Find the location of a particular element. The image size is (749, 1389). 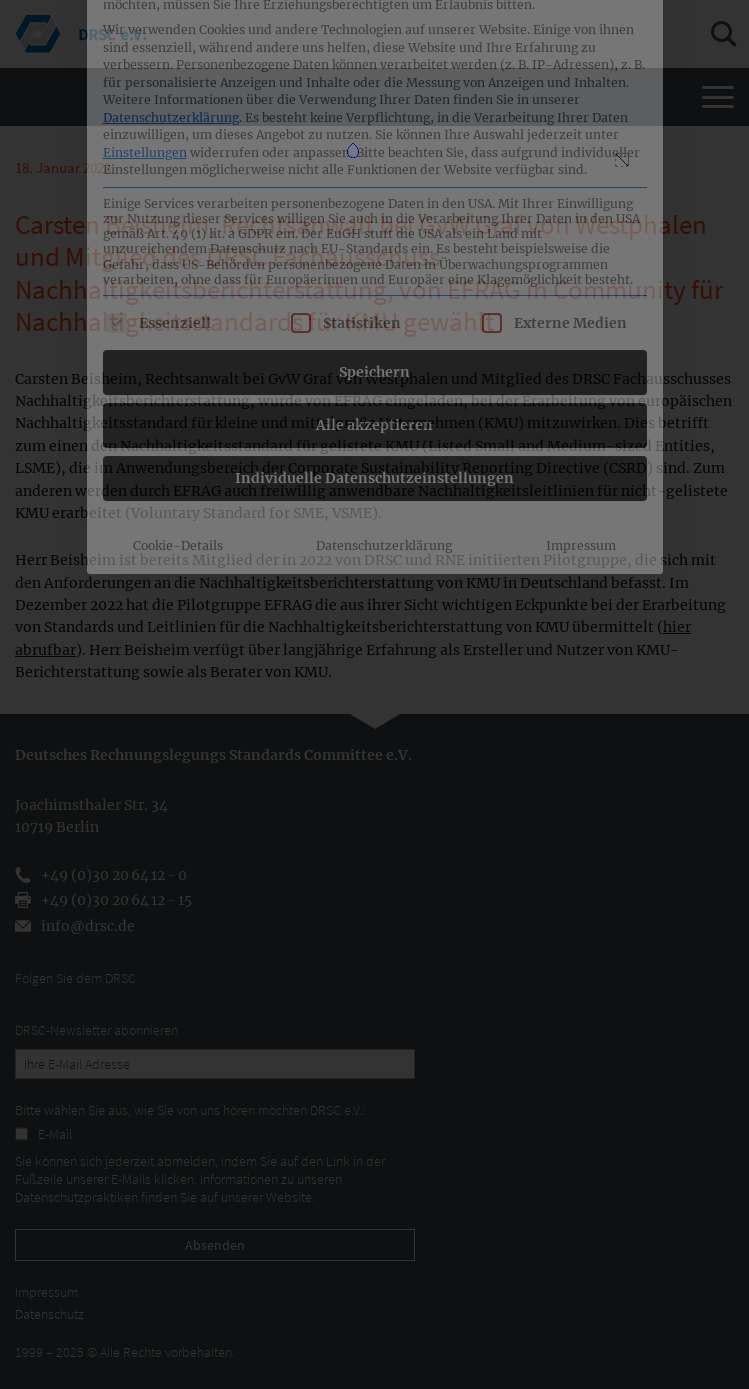

invert current selection is located at coordinates (622, 160).